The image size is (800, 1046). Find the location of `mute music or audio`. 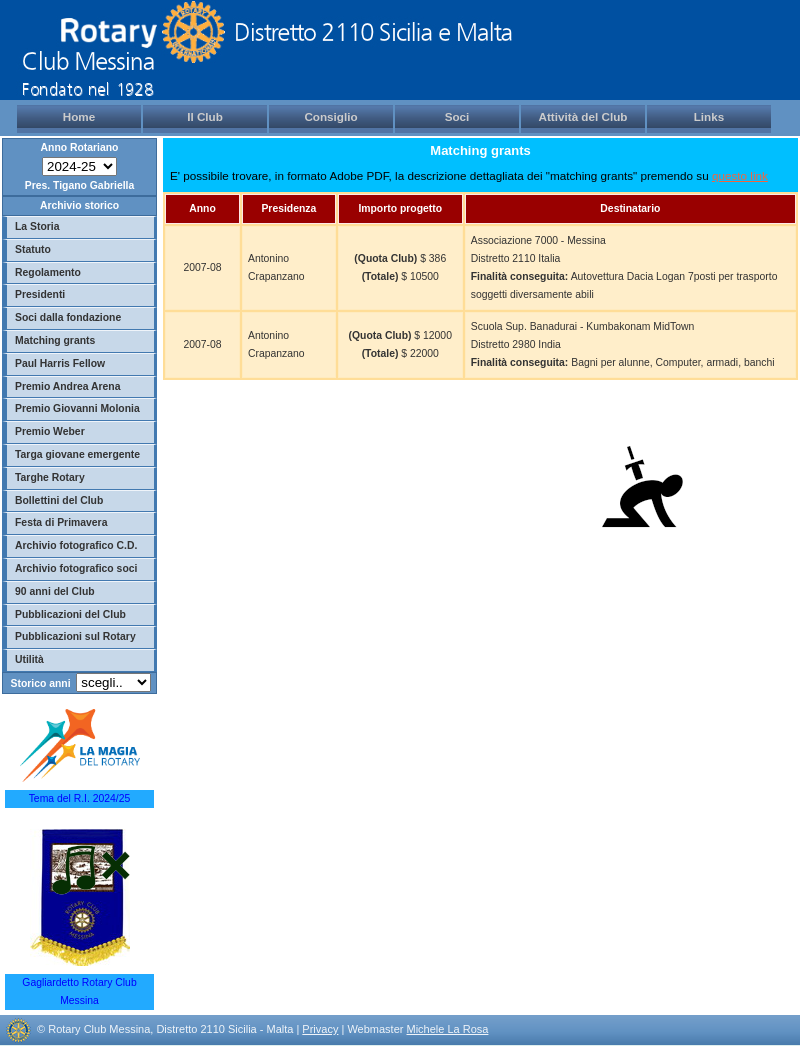

mute music or audio is located at coordinates (92, 865).